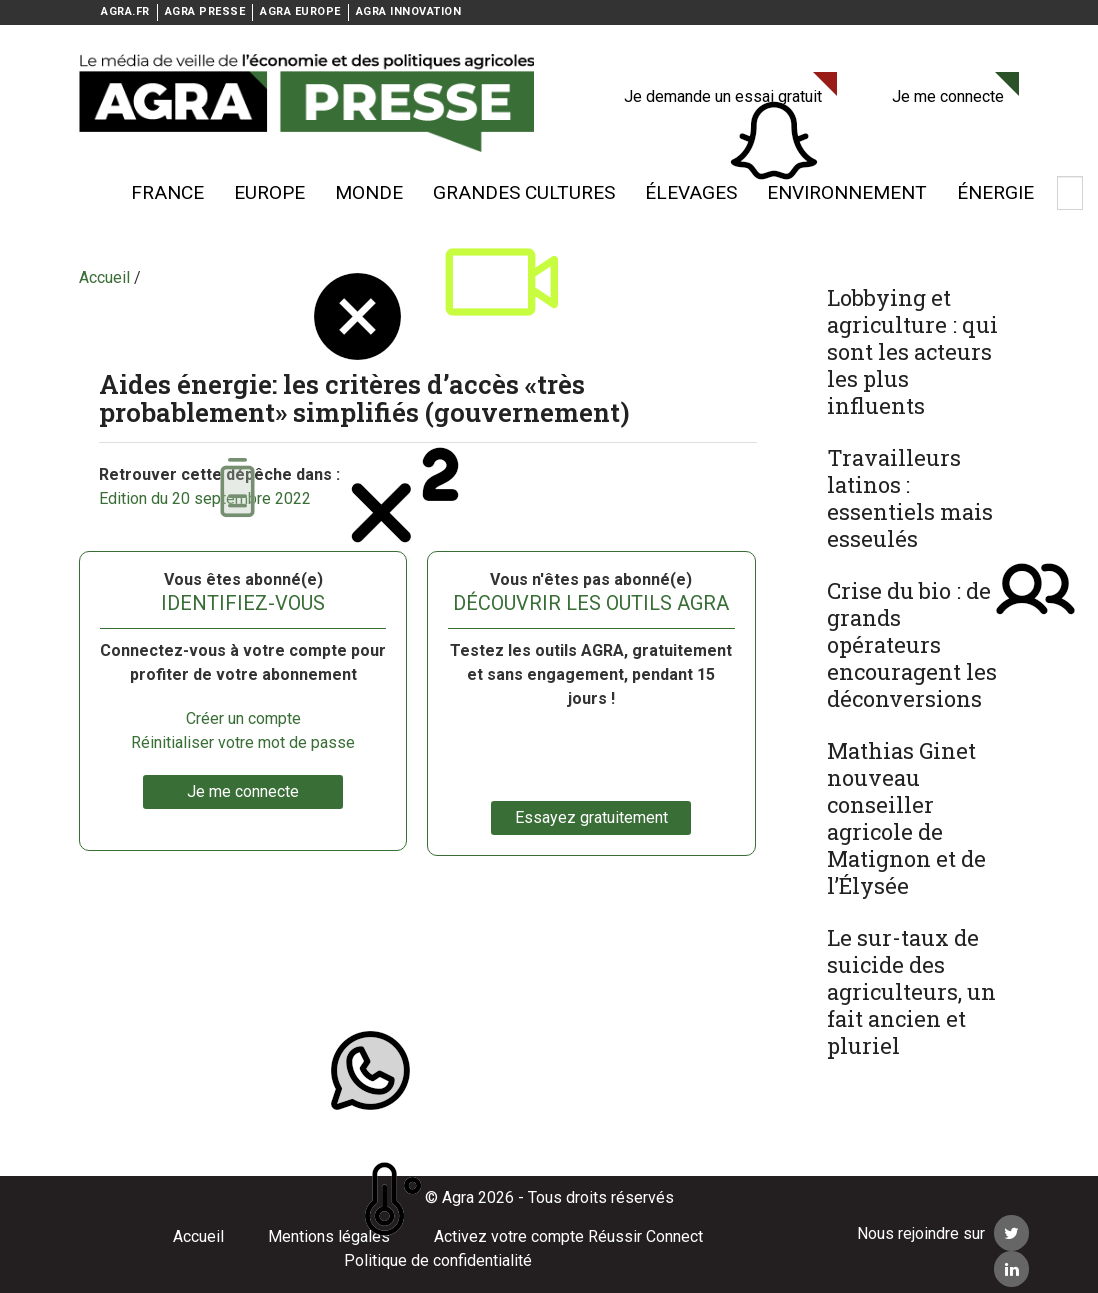 The height and width of the screenshot is (1293, 1098). I want to click on open Snapchat app, so click(774, 142).